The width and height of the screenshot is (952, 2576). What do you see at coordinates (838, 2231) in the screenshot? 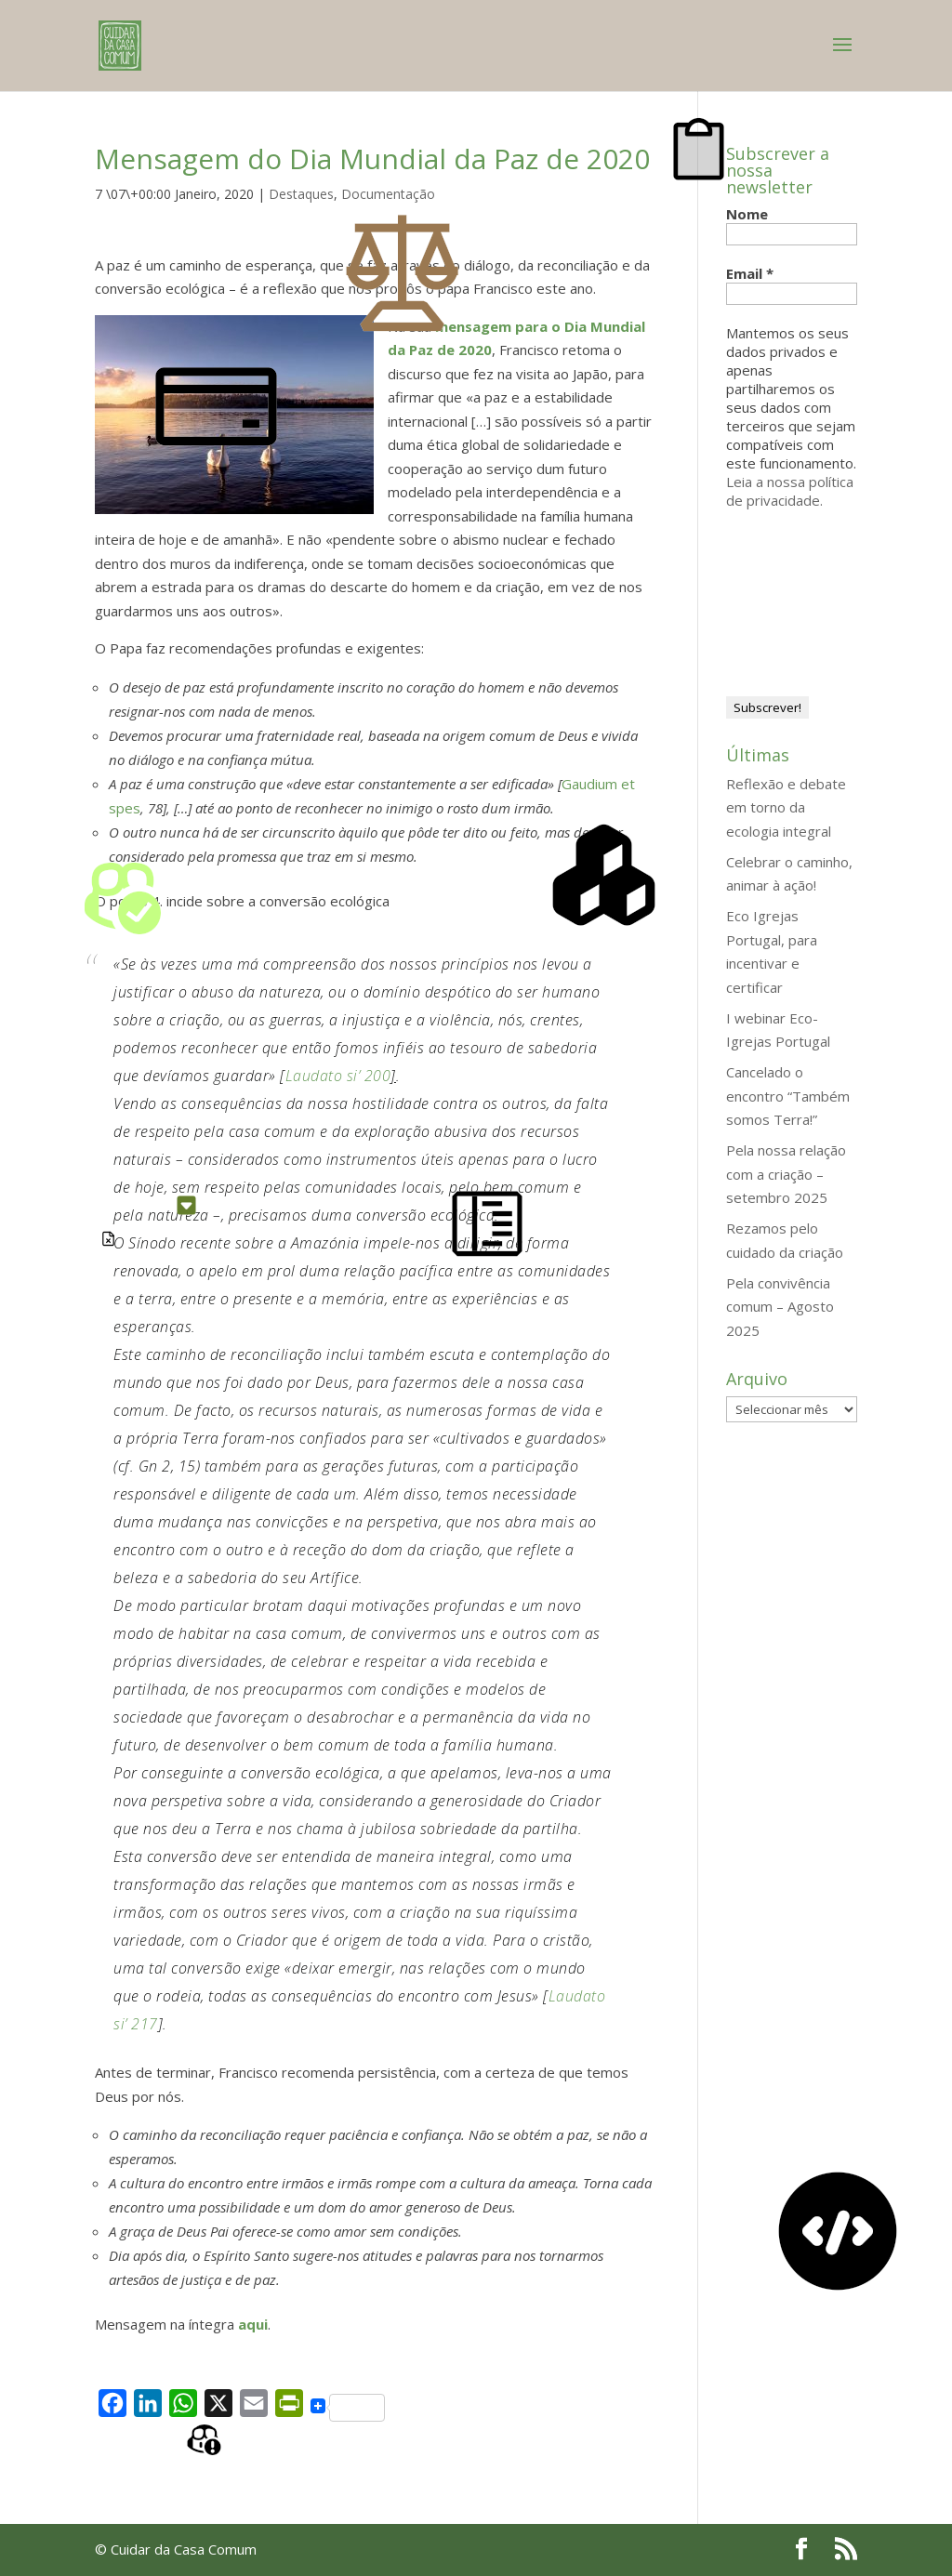
I see `access code editor or development tools` at bounding box center [838, 2231].